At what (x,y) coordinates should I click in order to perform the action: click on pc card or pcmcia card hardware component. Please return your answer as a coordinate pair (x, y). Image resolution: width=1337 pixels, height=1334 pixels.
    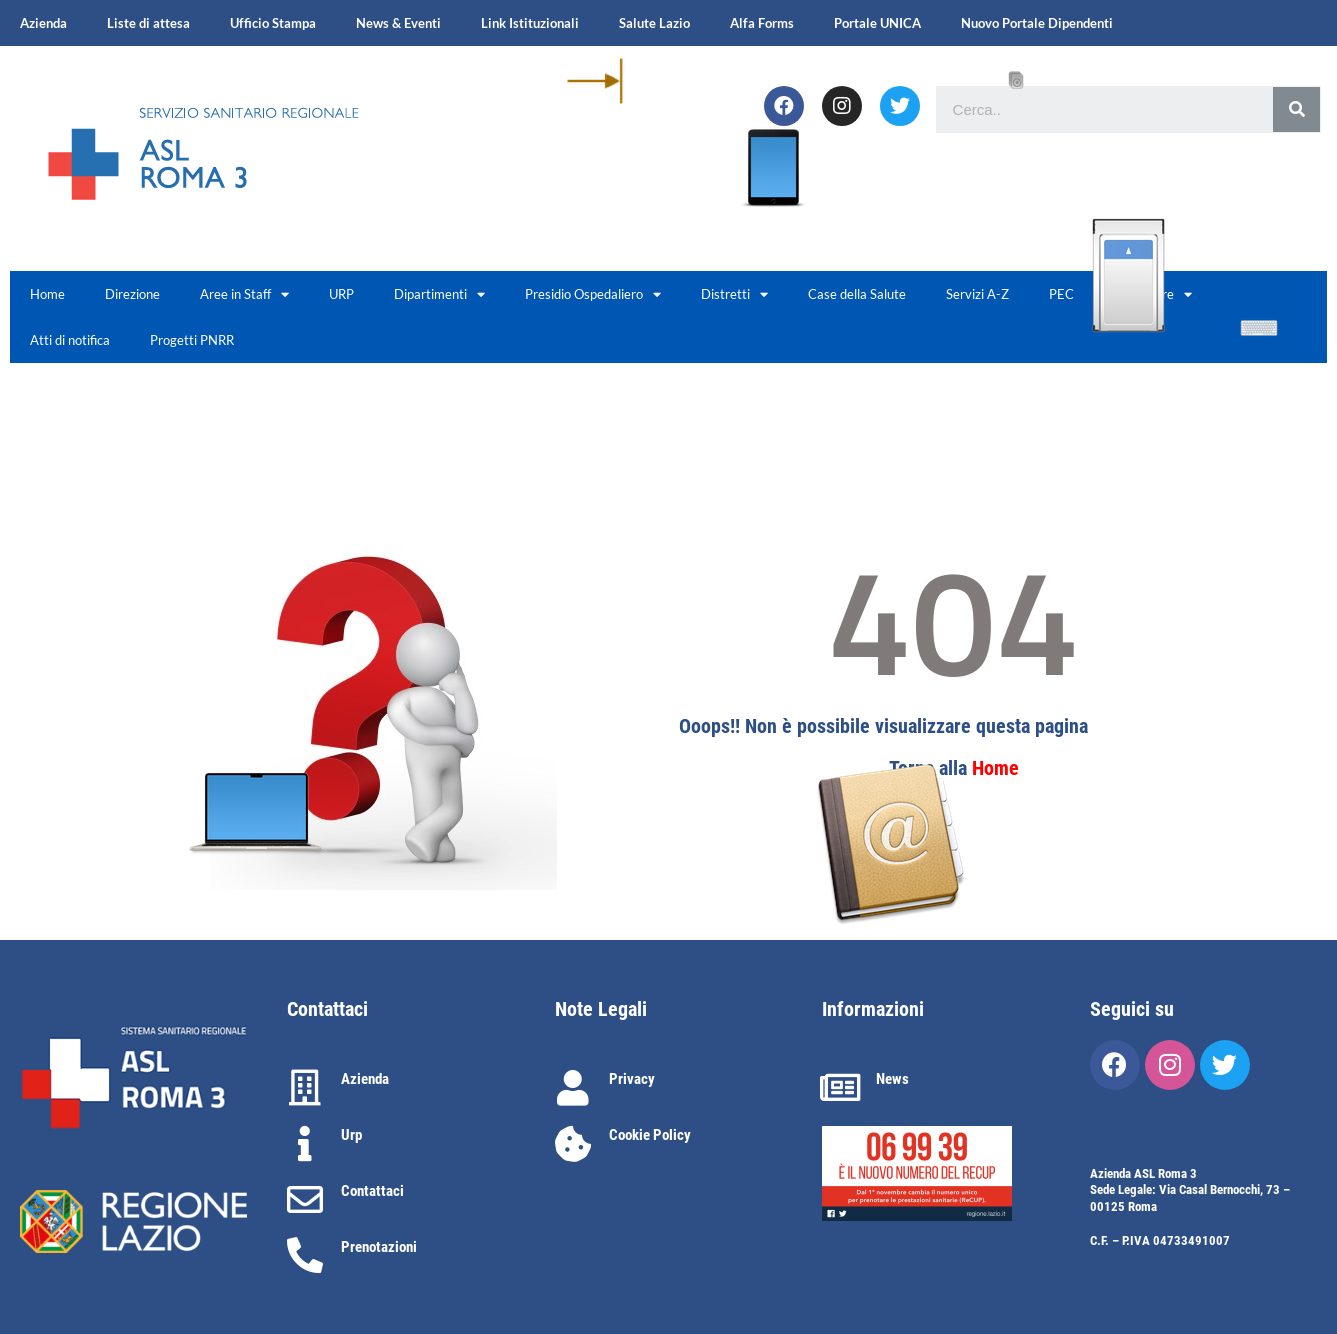
    Looking at the image, I should click on (1129, 276).